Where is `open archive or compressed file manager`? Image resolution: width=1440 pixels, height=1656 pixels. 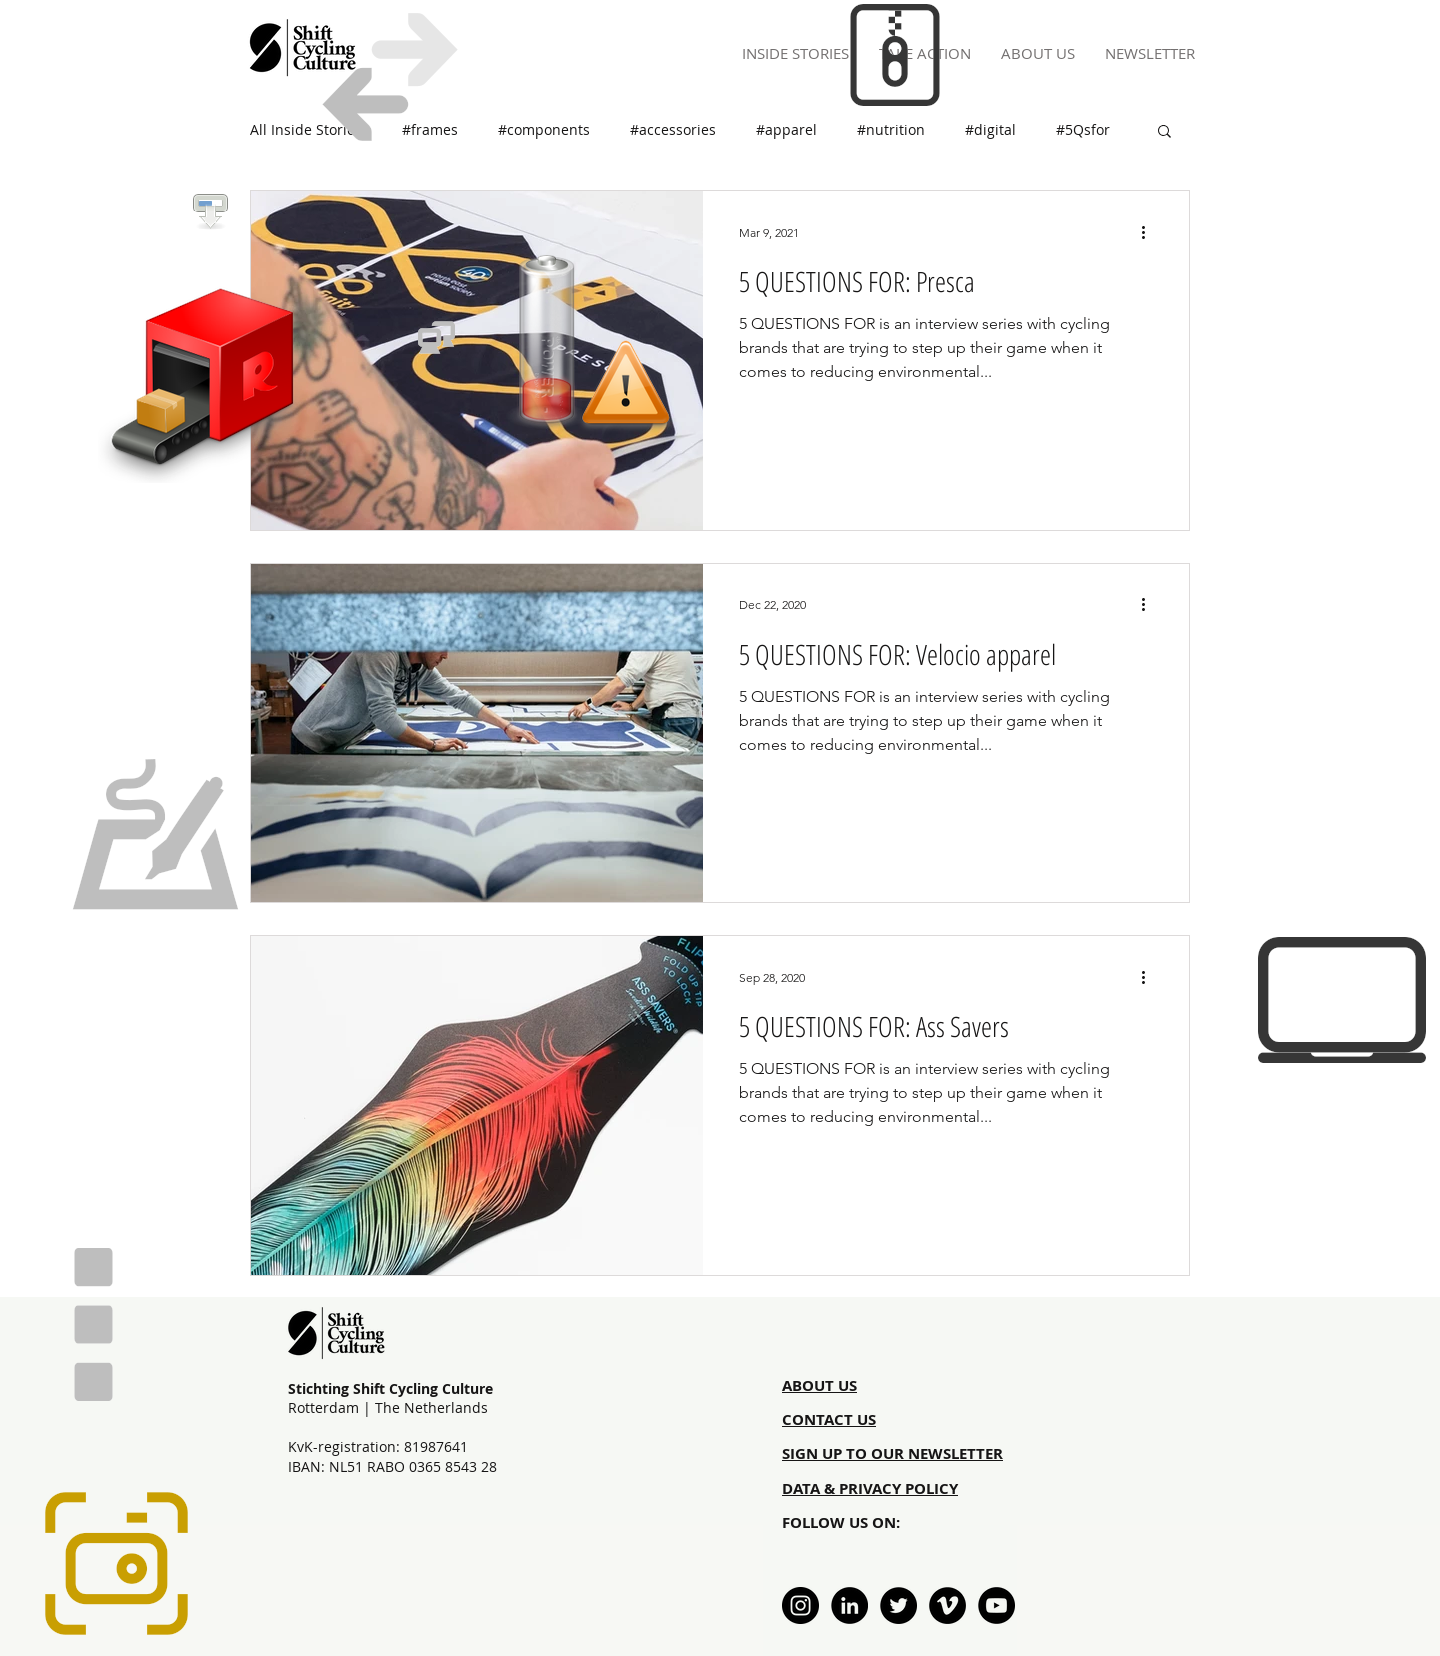
open archive or compressed file manager is located at coordinates (895, 55).